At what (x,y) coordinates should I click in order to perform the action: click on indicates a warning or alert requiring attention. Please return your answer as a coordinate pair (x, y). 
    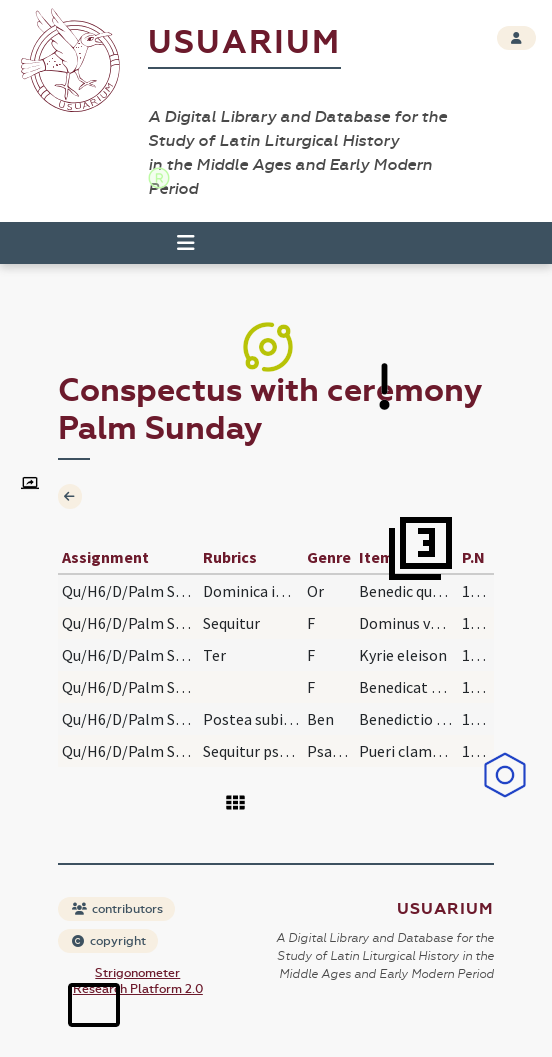
    Looking at the image, I should click on (384, 386).